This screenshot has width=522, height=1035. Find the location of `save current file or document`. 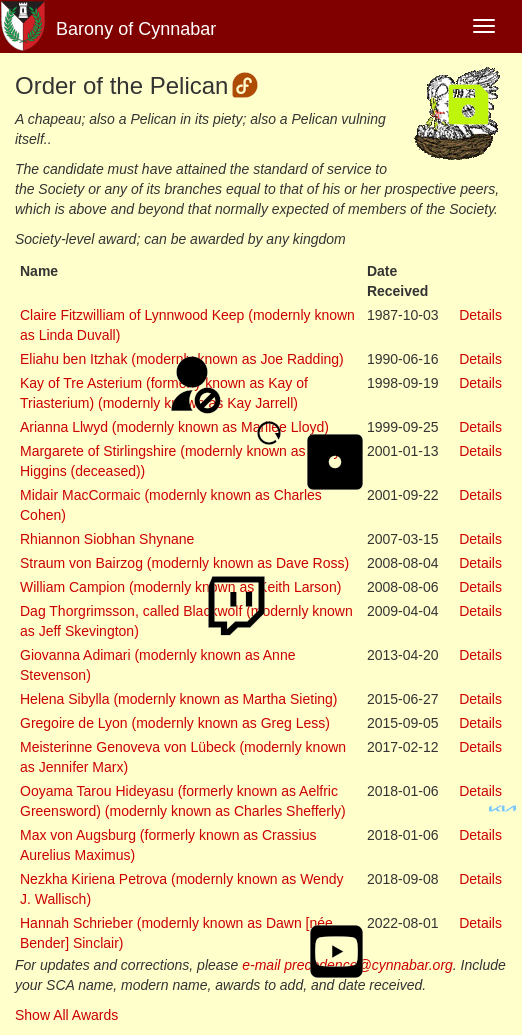

save current file or document is located at coordinates (468, 104).